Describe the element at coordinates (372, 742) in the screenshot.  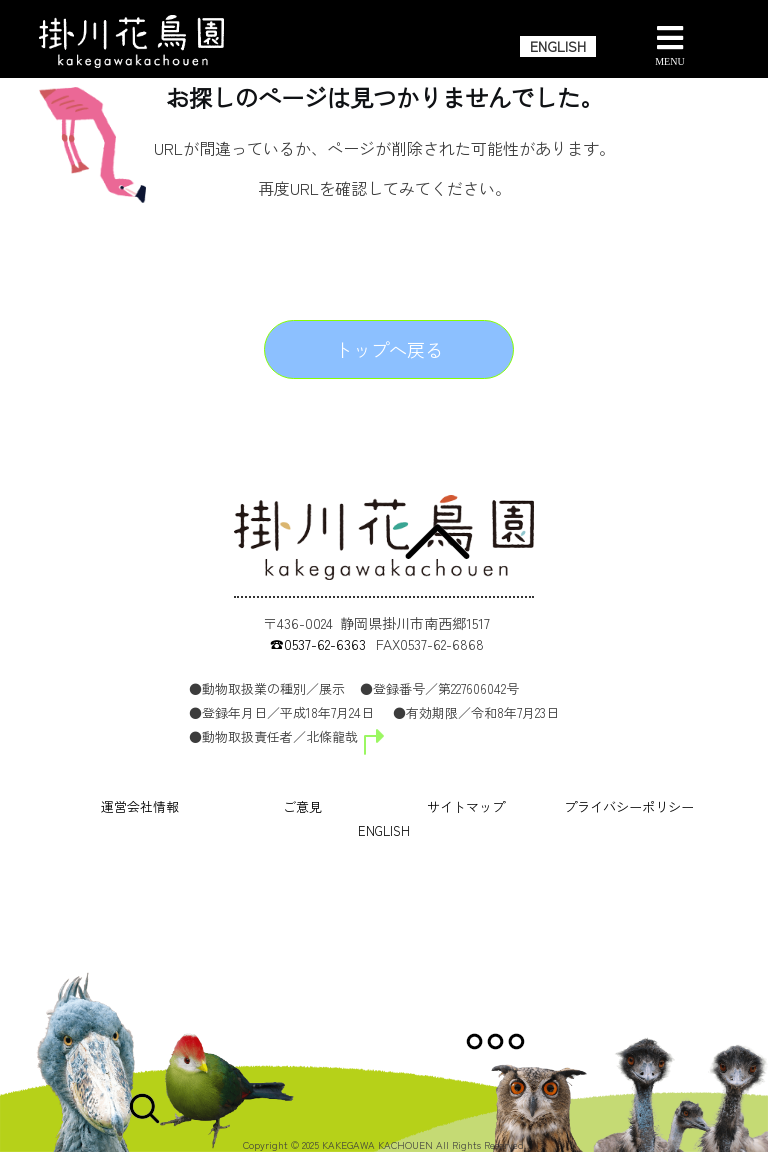
I see `forward or share content` at that location.